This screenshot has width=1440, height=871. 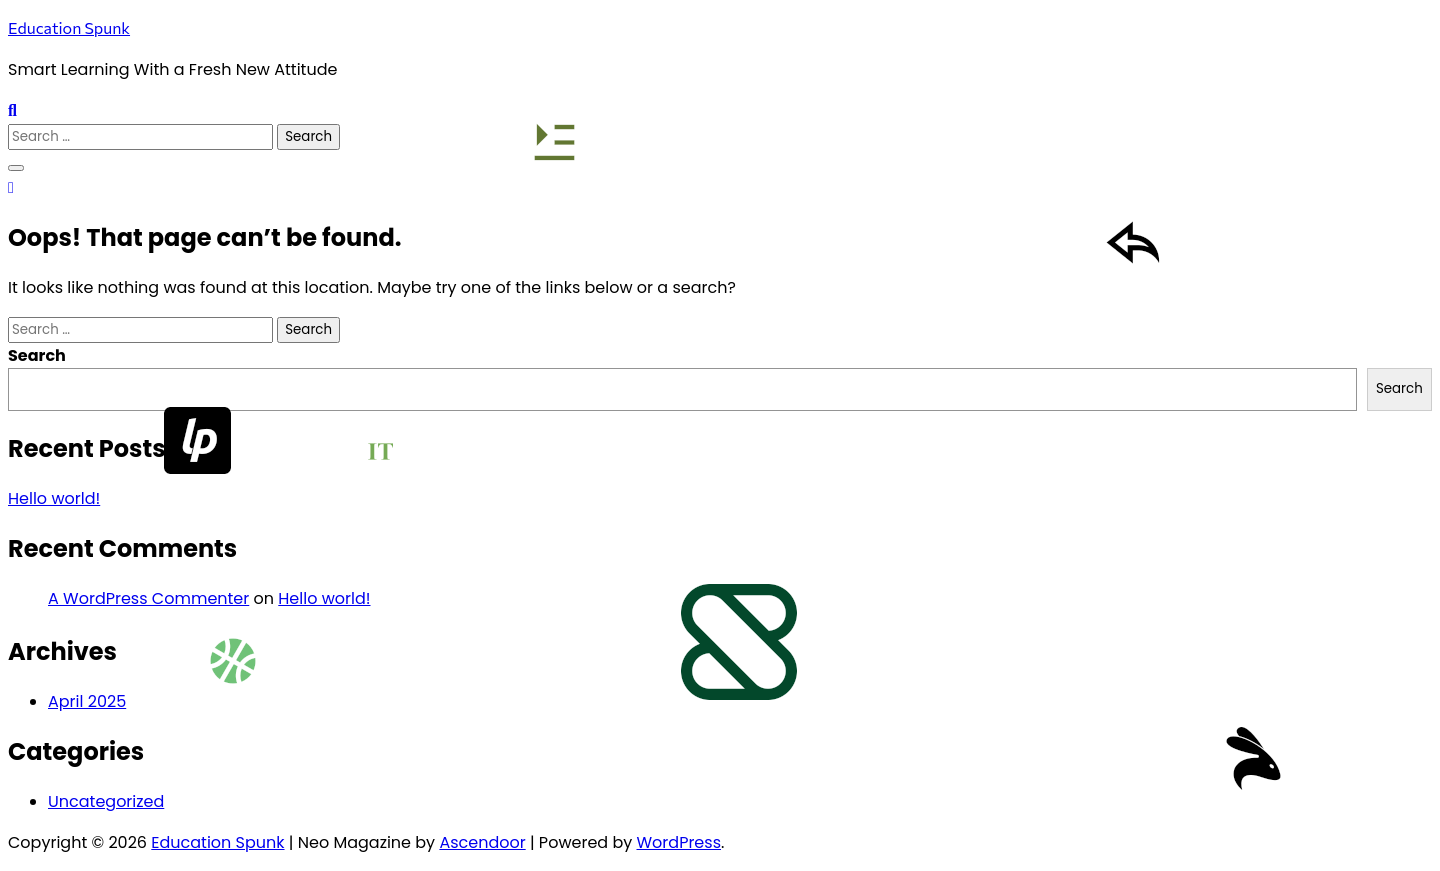 I want to click on access sports scores and updates, so click(x=233, y=661).